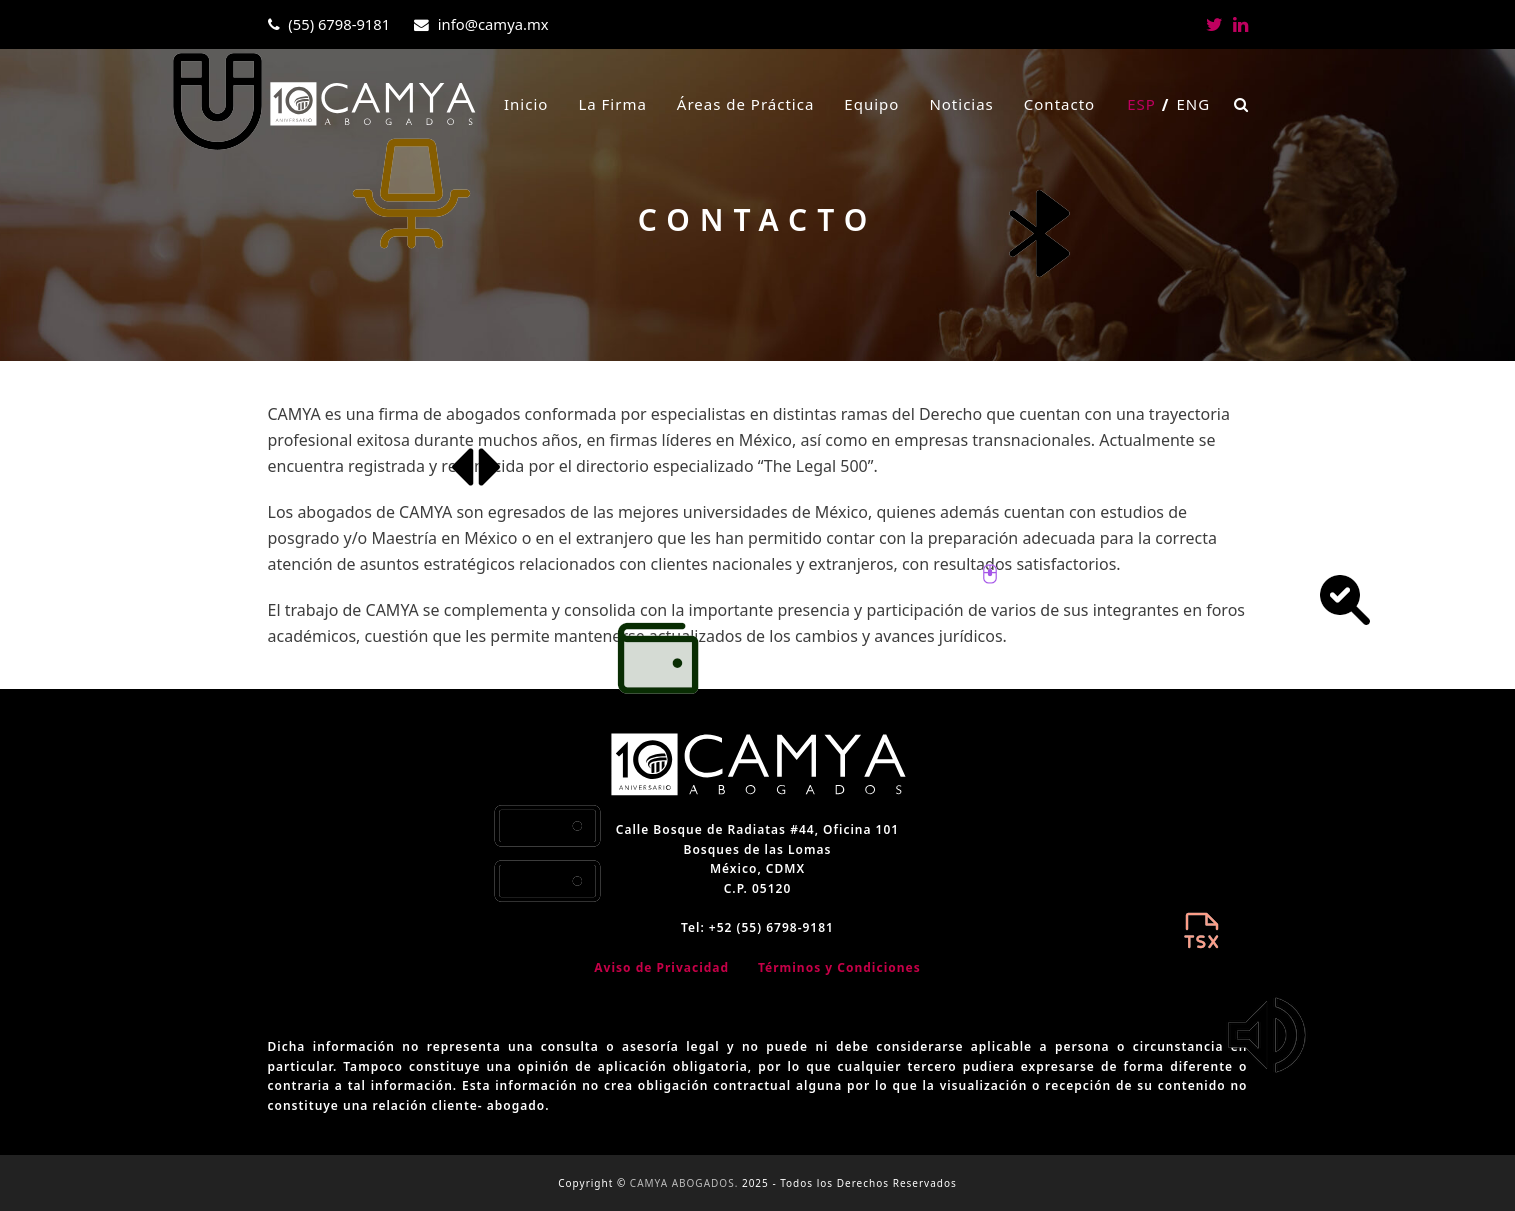 Image resolution: width=1515 pixels, height=1211 pixels. Describe the element at coordinates (1345, 600) in the screenshot. I see `search completed successfully` at that location.